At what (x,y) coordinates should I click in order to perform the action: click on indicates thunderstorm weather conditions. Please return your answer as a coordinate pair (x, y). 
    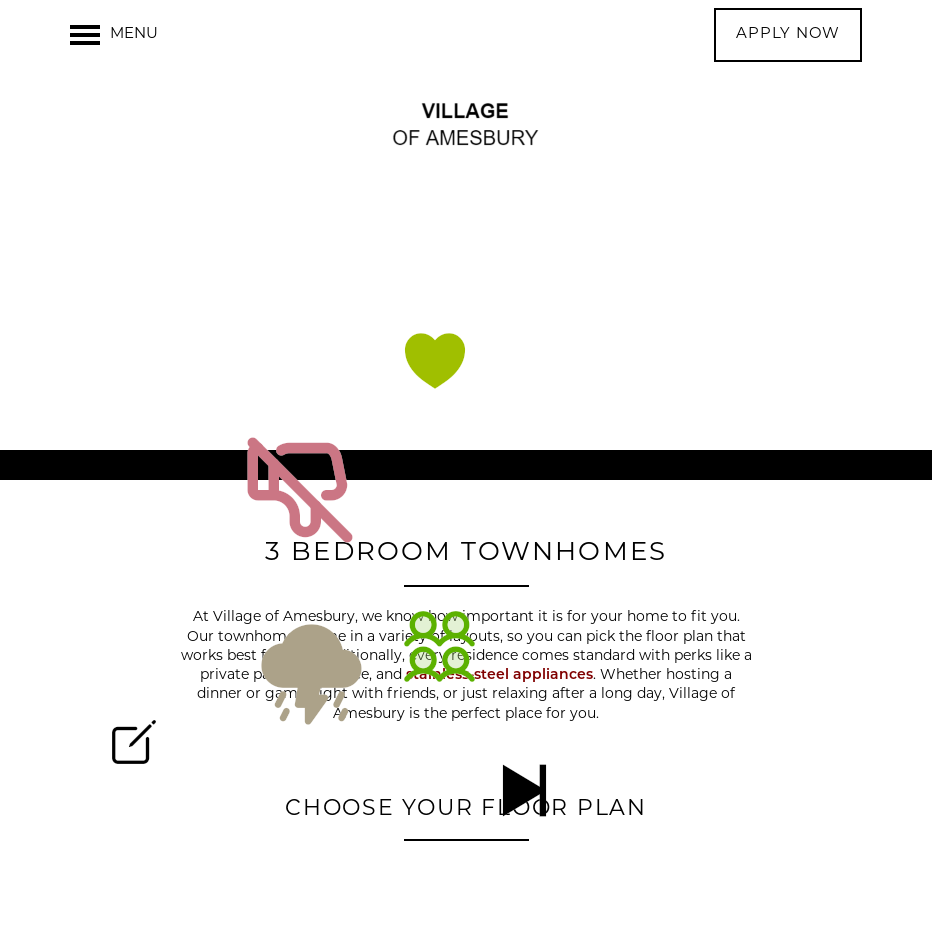
    Looking at the image, I should click on (311, 674).